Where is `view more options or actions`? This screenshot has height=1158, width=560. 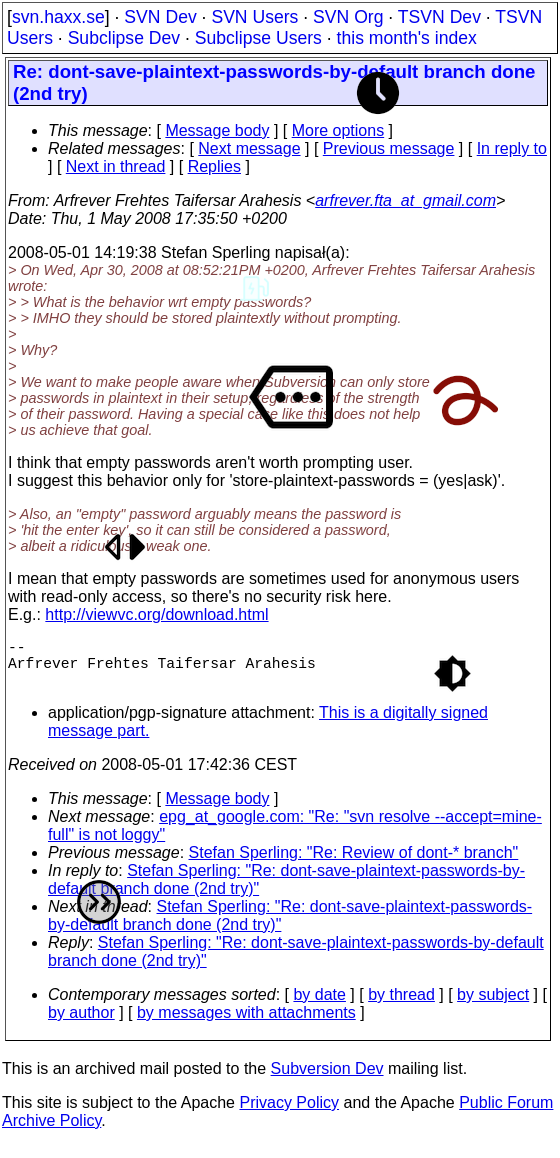 view more options or actions is located at coordinates (291, 397).